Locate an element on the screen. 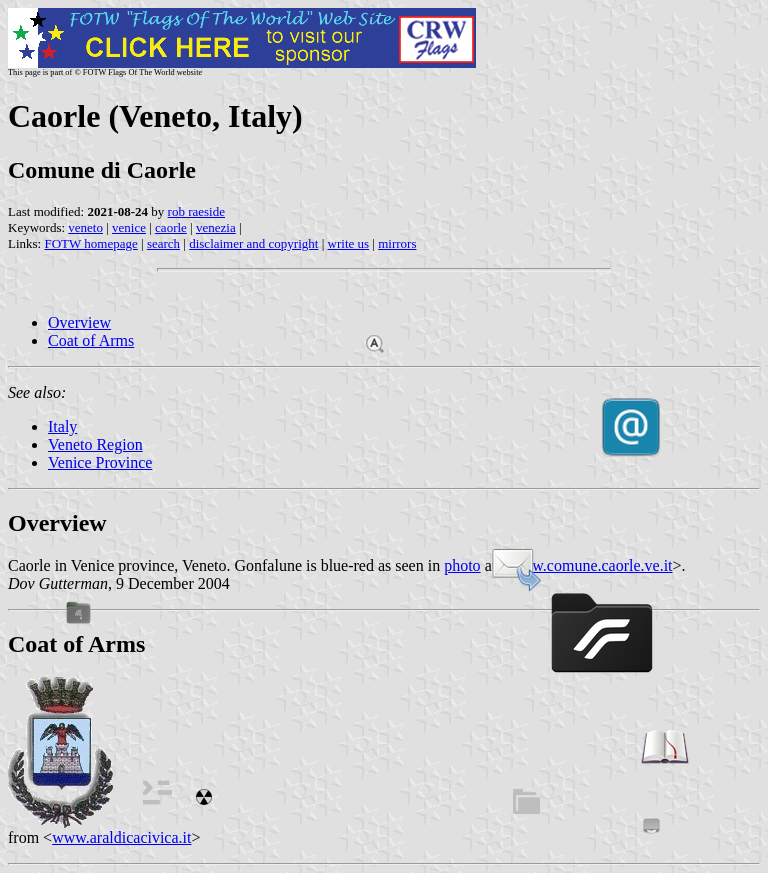 The image size is (768, 873). decrease text indentation (right-to-left layout) is located at coordinates (157, 792).